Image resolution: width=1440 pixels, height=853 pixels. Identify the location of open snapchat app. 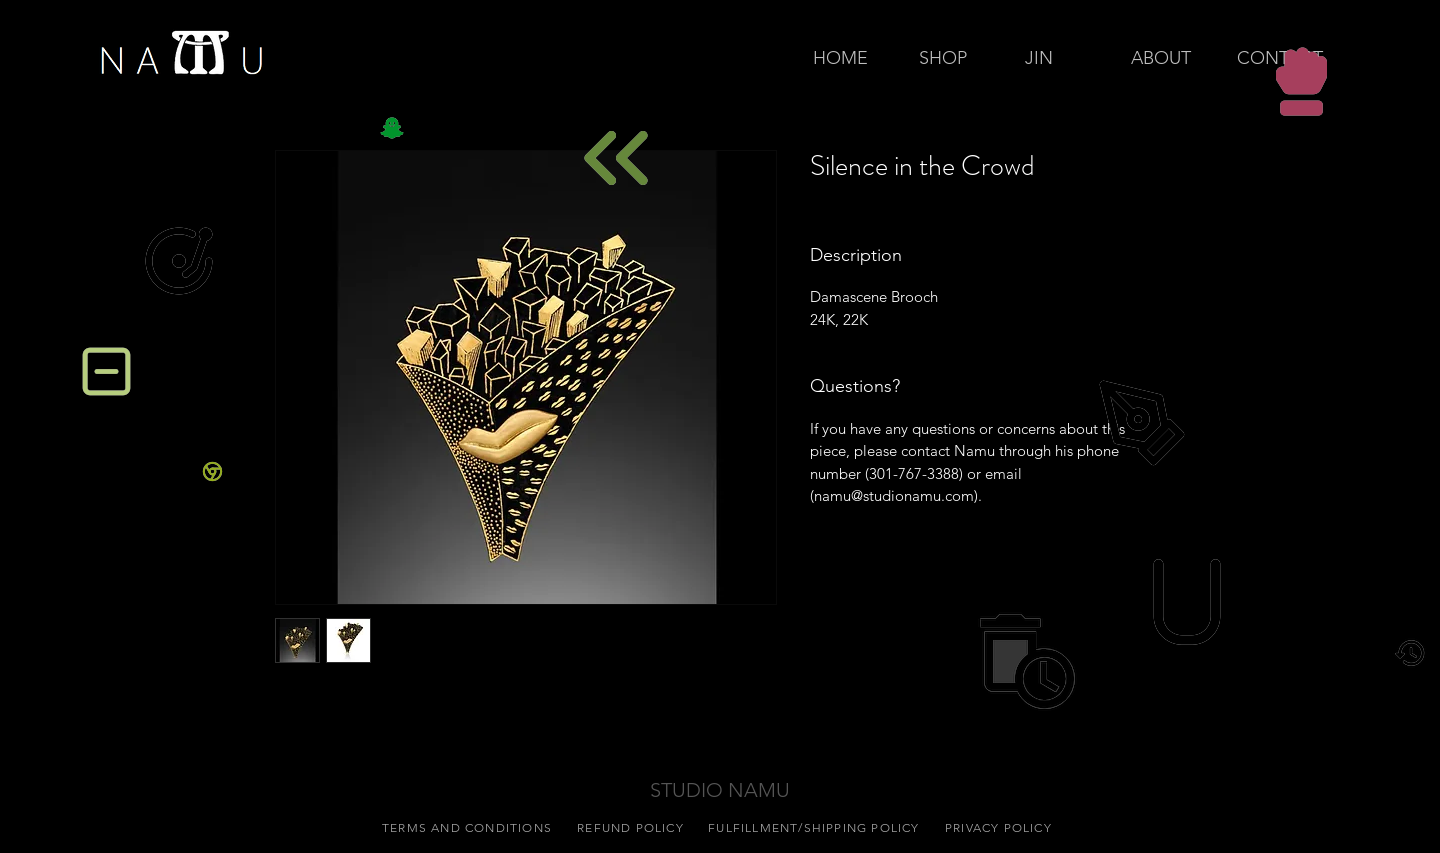
(392, 128).